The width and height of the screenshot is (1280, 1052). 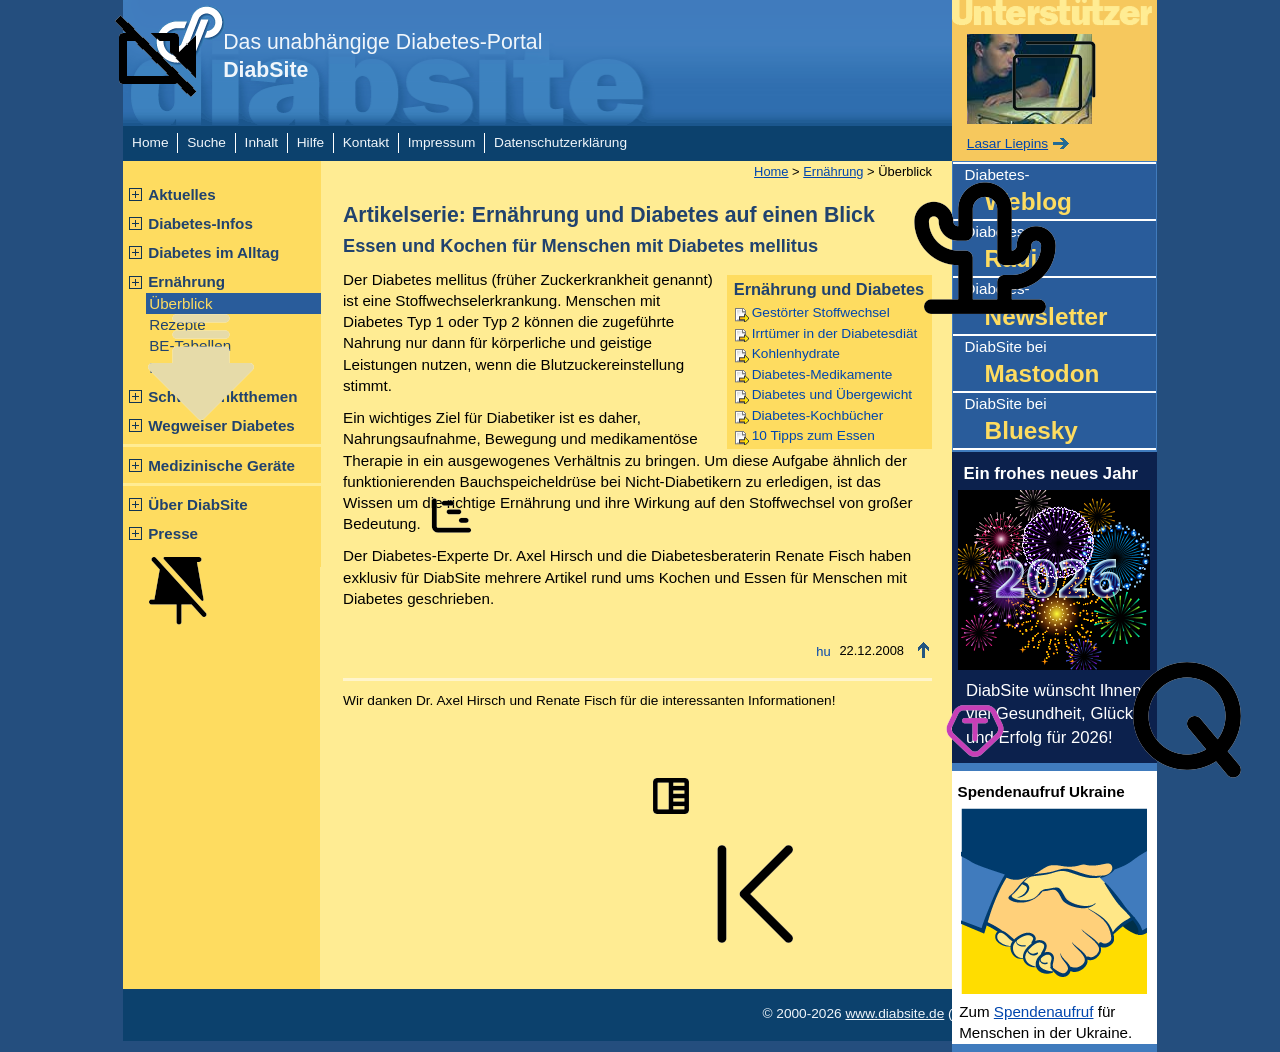 What do you see at coordinates (1054, 76) in the screenshot?
I see `view stacked cards or layers` at bounding box center [1054, 76].